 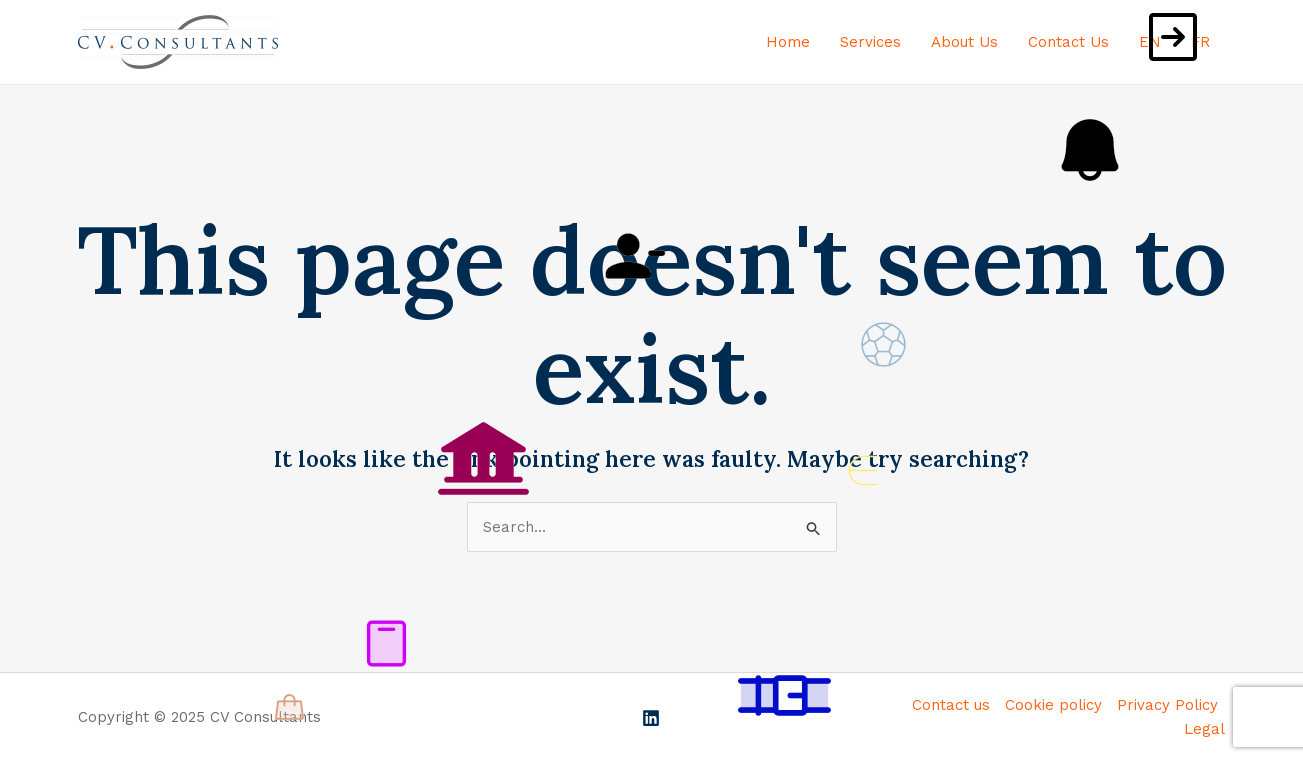 I want to click on navigate to the next page or section, so click(x=1173, y=37).